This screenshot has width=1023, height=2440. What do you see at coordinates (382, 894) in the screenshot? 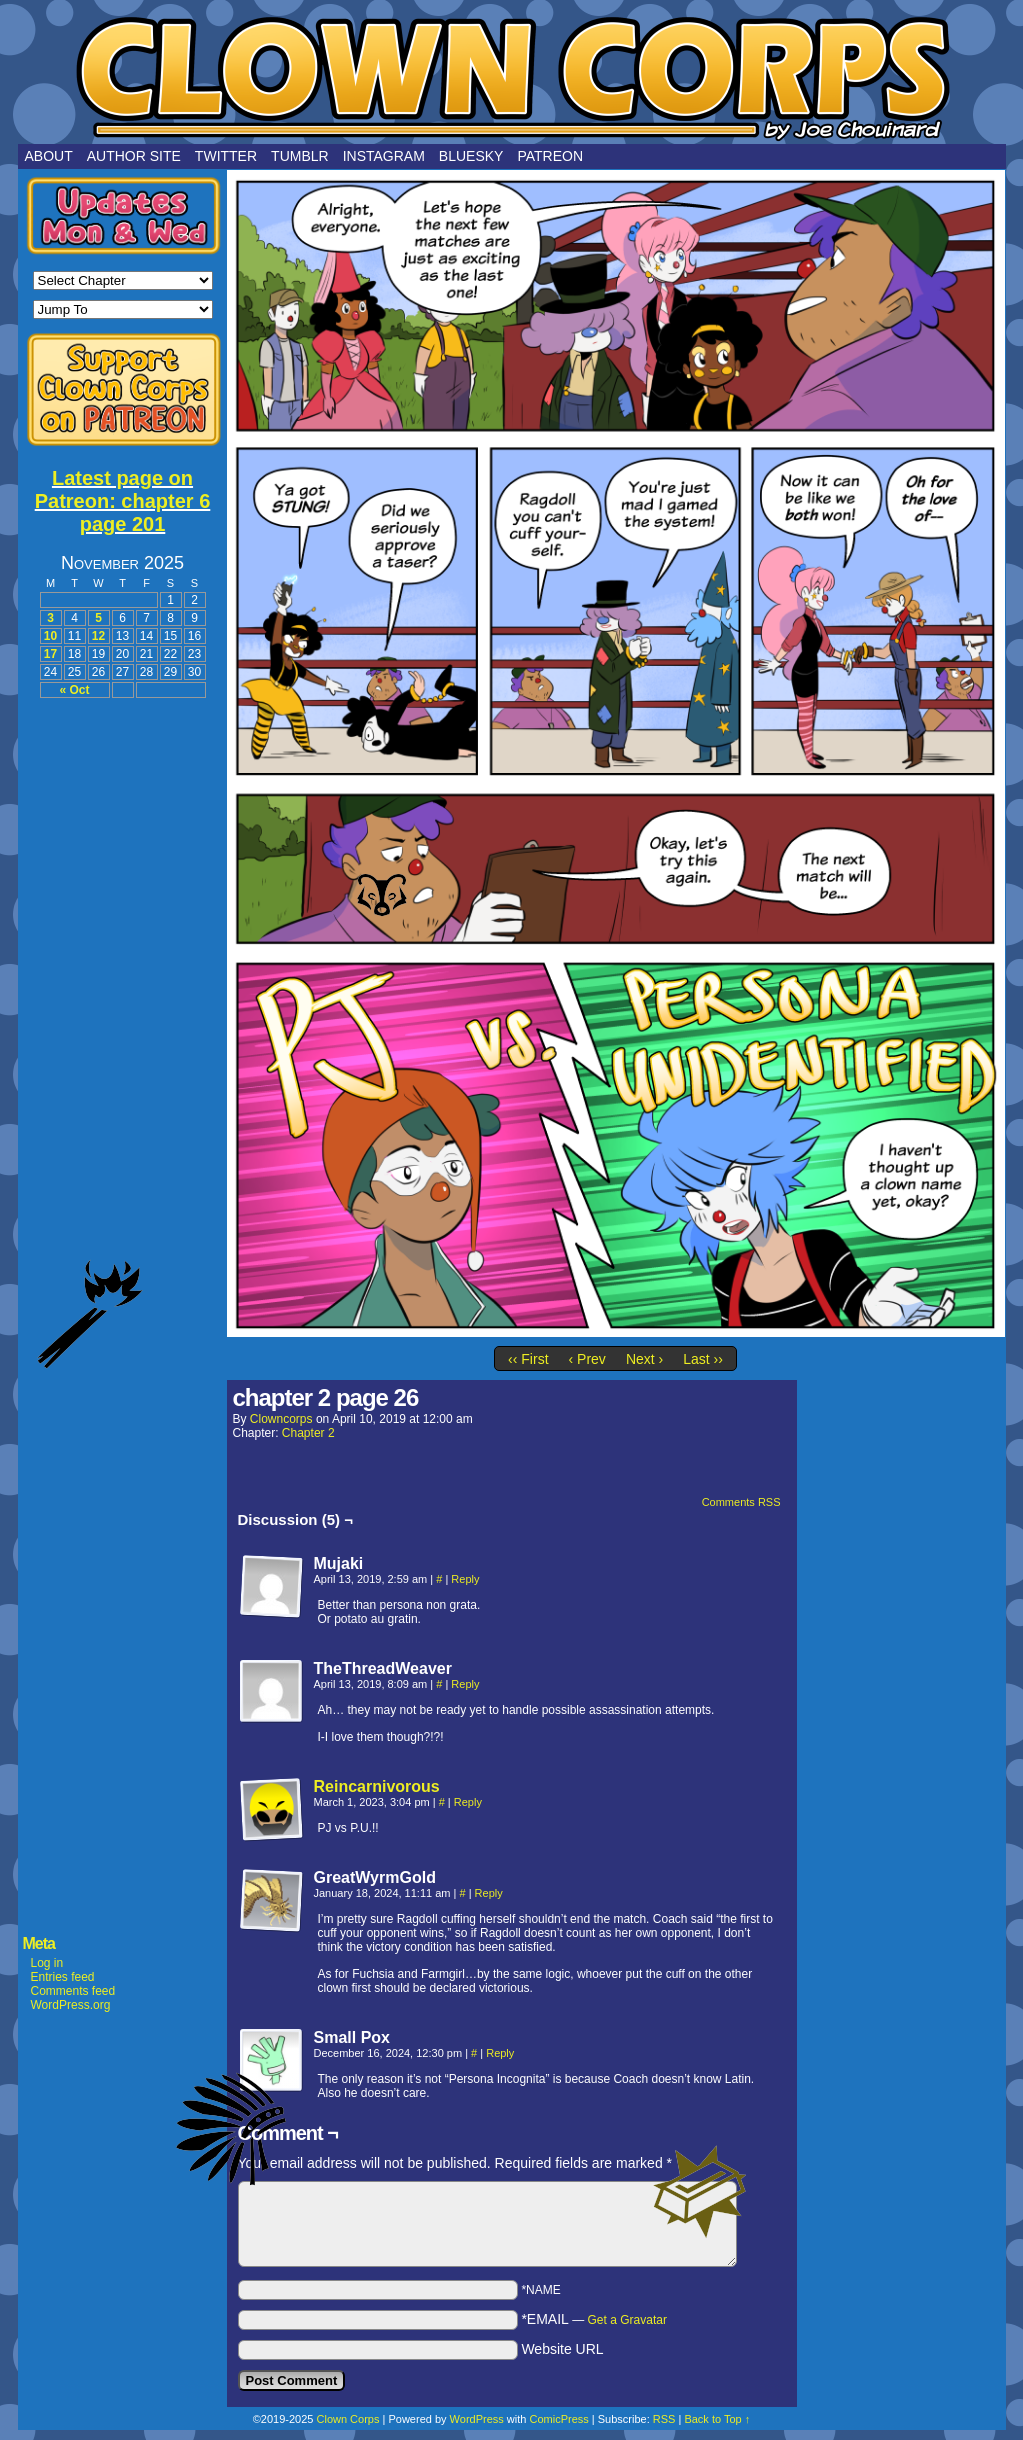
I see `badger character or mascot icon` at bounding box center [382, 894].